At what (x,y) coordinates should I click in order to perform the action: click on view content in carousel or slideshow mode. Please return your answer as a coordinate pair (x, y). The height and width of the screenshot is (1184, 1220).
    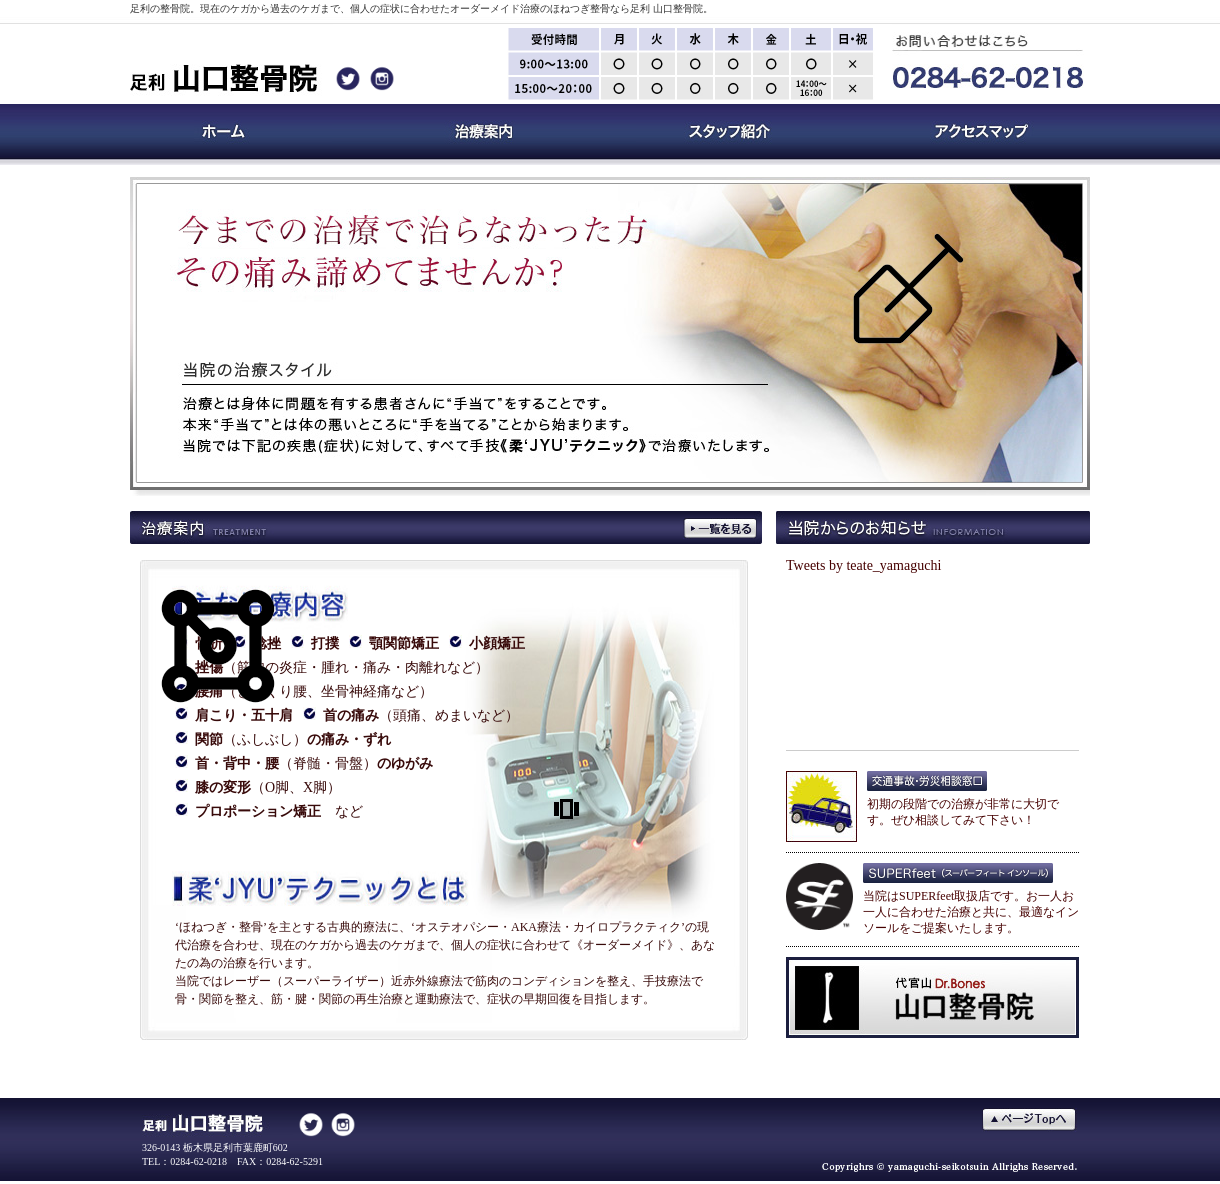
    Looking at the image, I should click on (566, 809).